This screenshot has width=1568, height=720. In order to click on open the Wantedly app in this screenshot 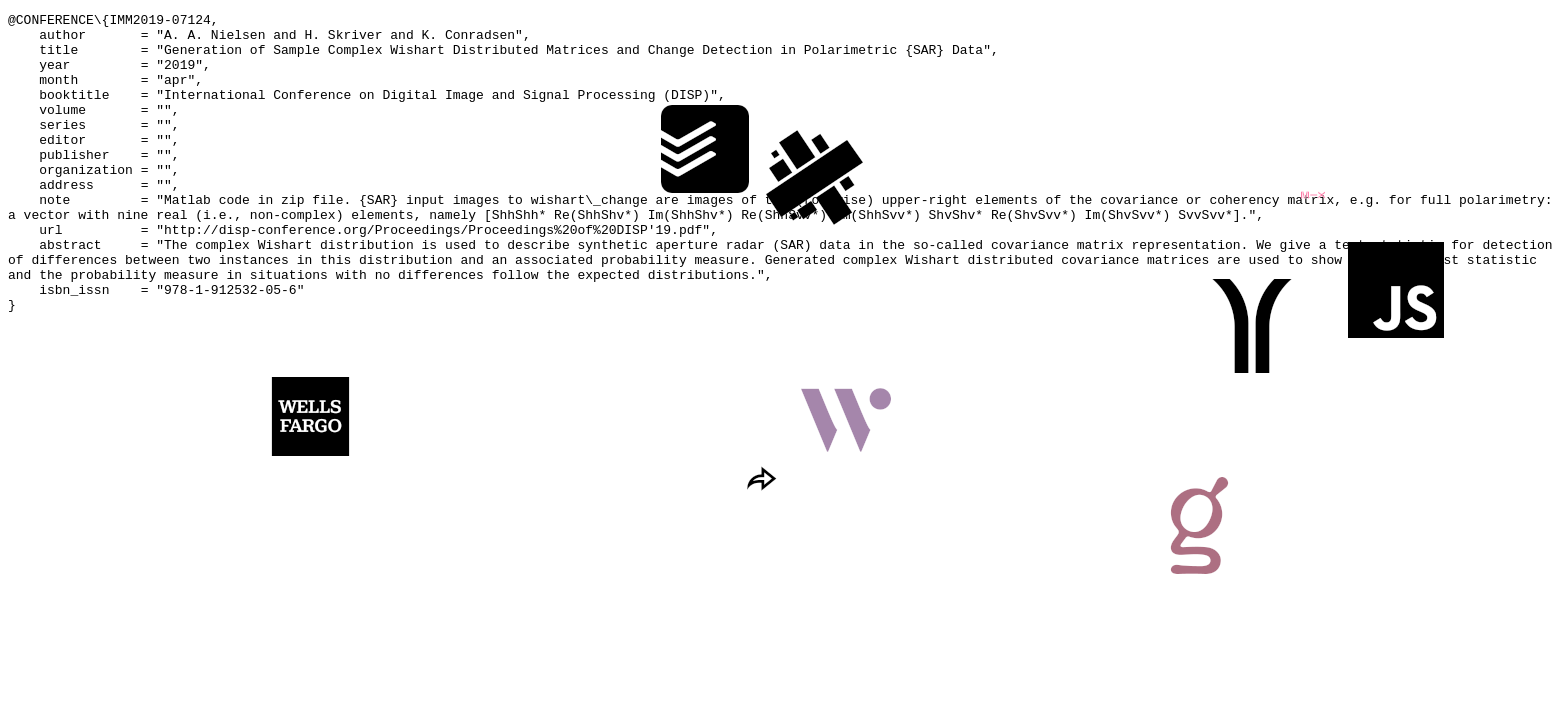, I will do `click(846, 420)`.